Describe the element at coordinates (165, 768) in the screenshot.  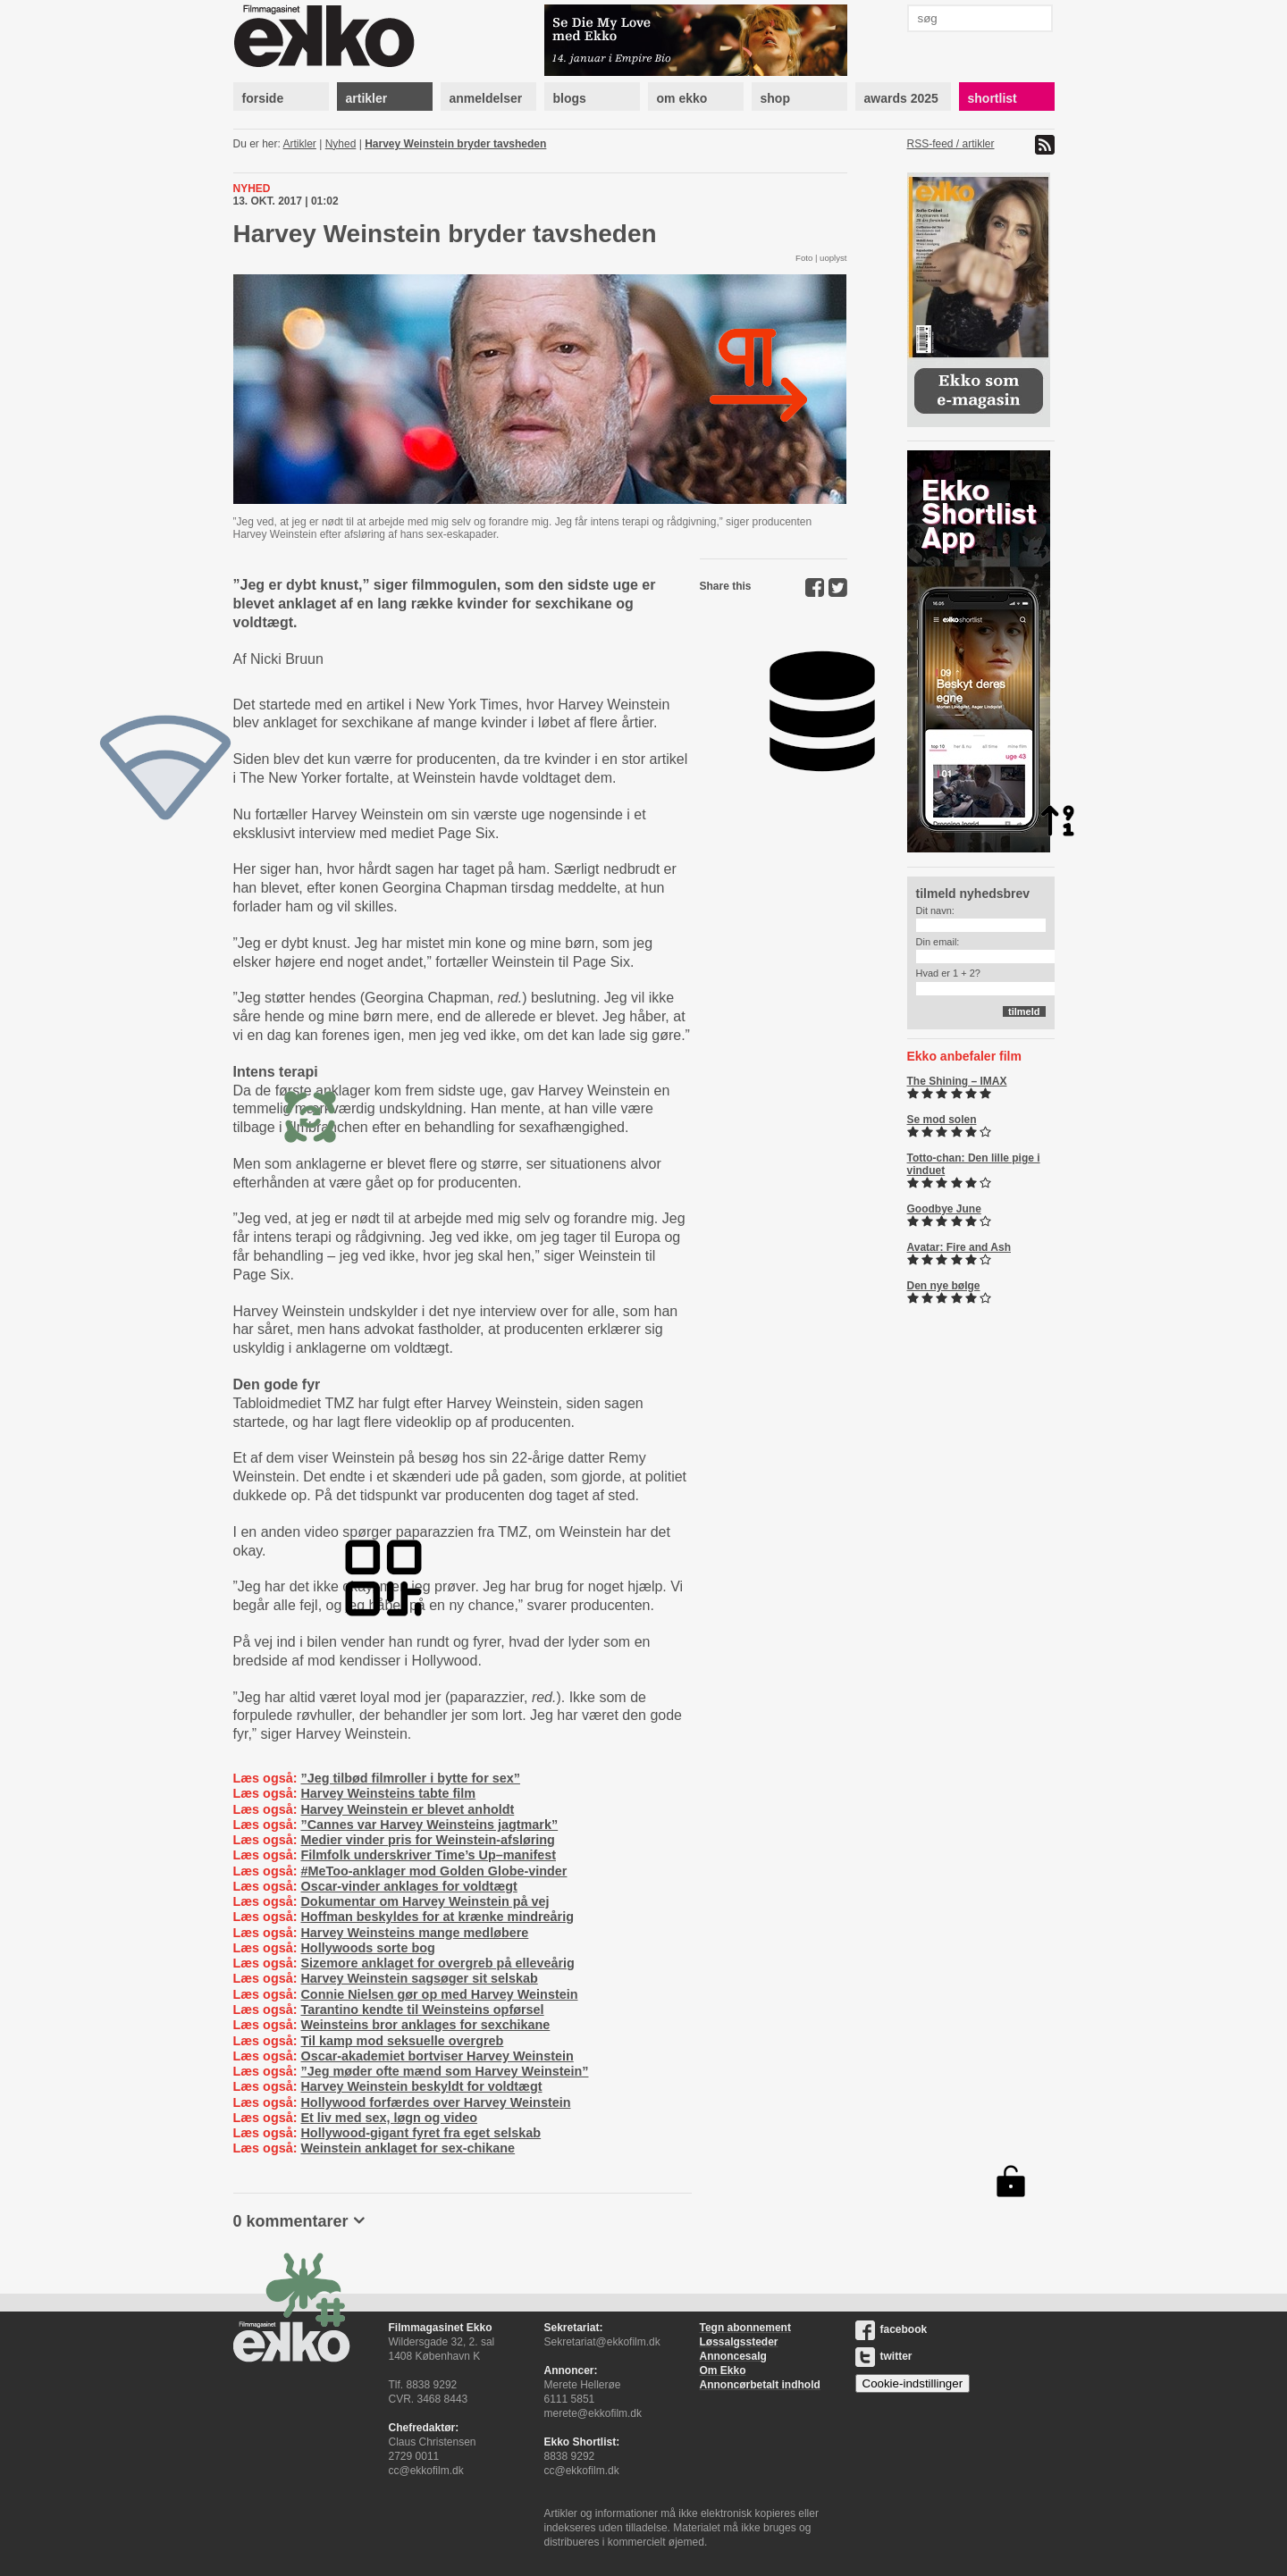
I see `indicates medium wifi signal strength` at that location.